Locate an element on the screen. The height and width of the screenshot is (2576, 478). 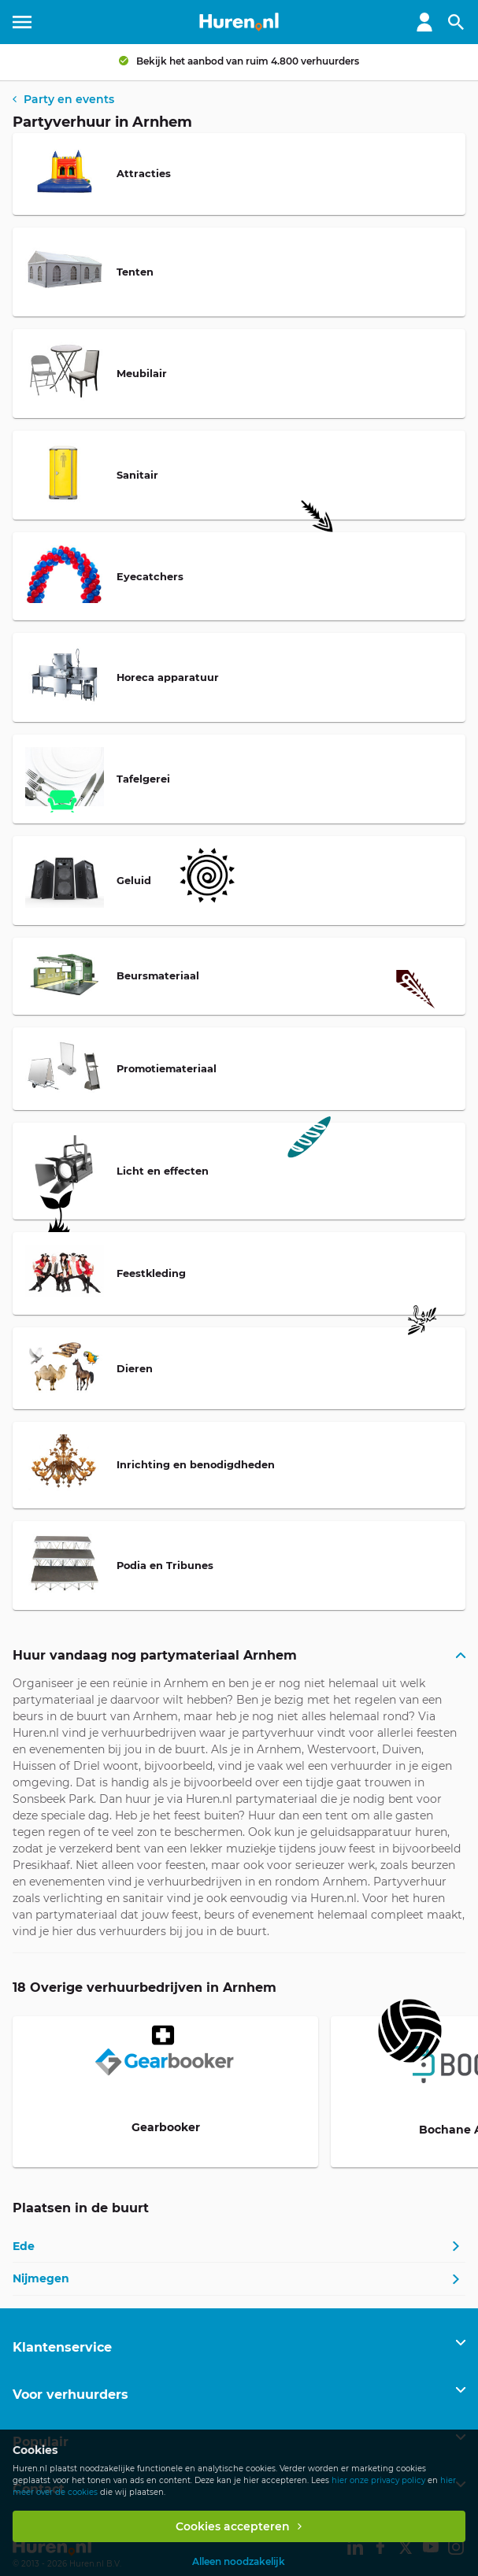
bread or bakery item in a game inventory is located at coordinates (309, 1137).